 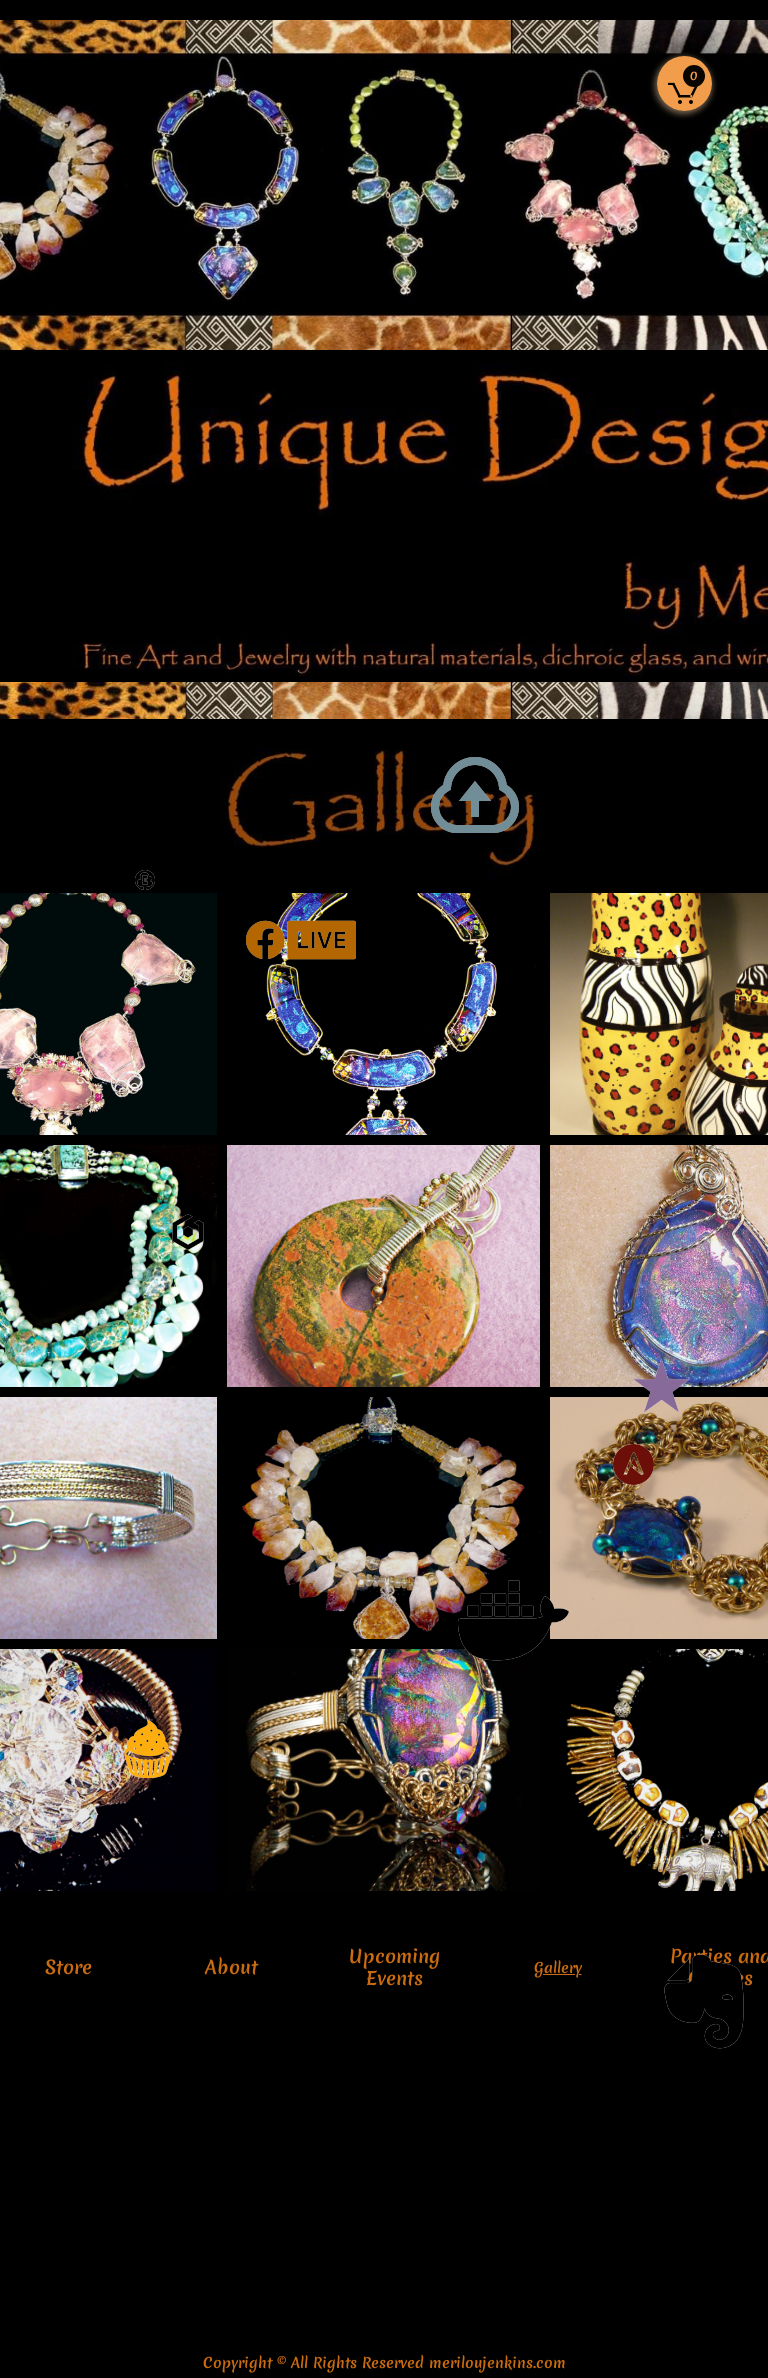 What do you see at coordinates (475, 797) in the screenshot?
I see `upload file to cloud storage` at bounding box center [475, 797].